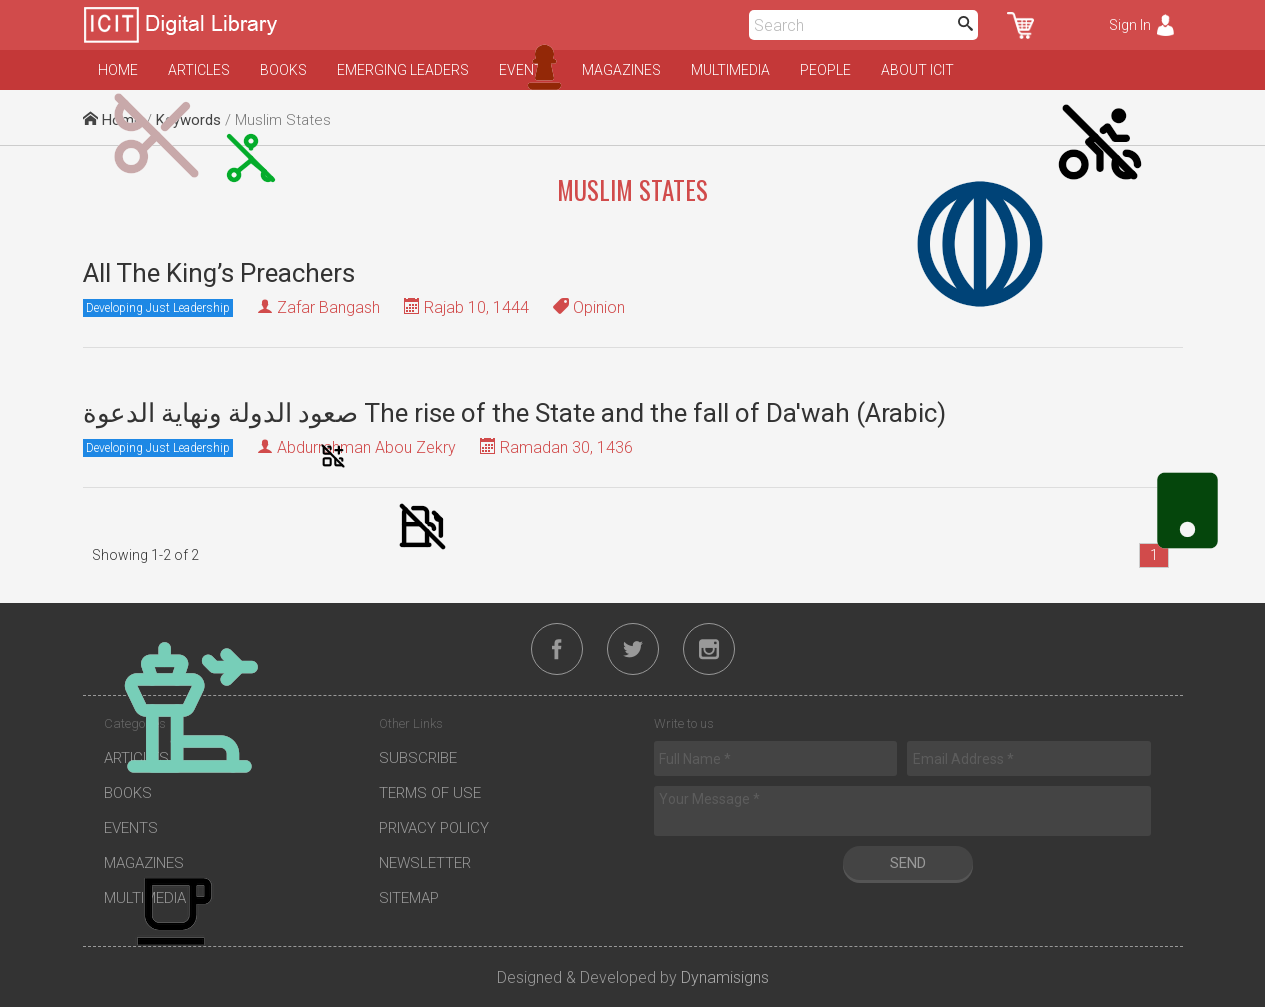 This screenshot has height=1007, width=1265. Describe the element at coordinates (544, 68) in the screenshot. I see `play chess or access chess game` at that location.